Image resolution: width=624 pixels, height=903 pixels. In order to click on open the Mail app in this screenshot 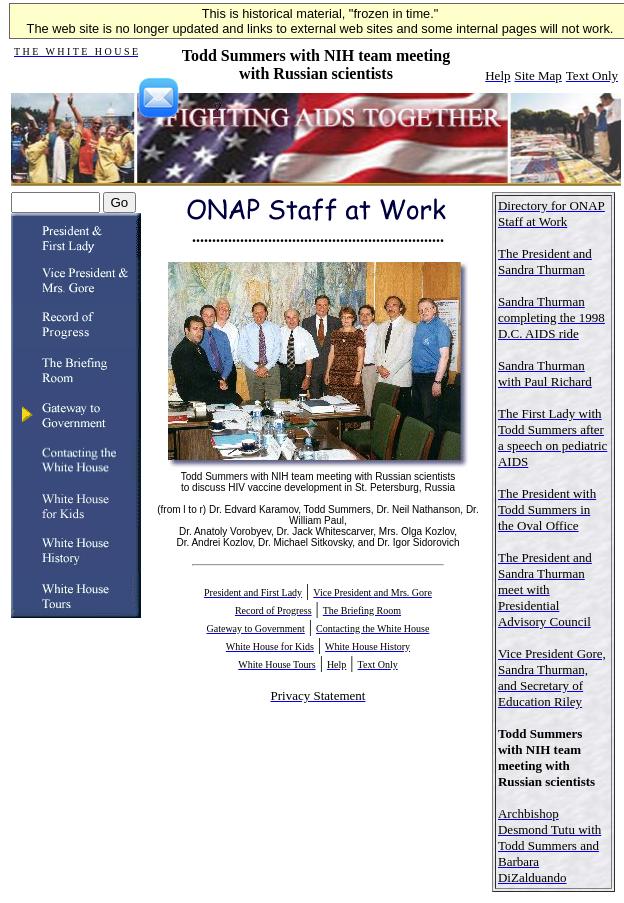, I will do `click(158, 97)`.